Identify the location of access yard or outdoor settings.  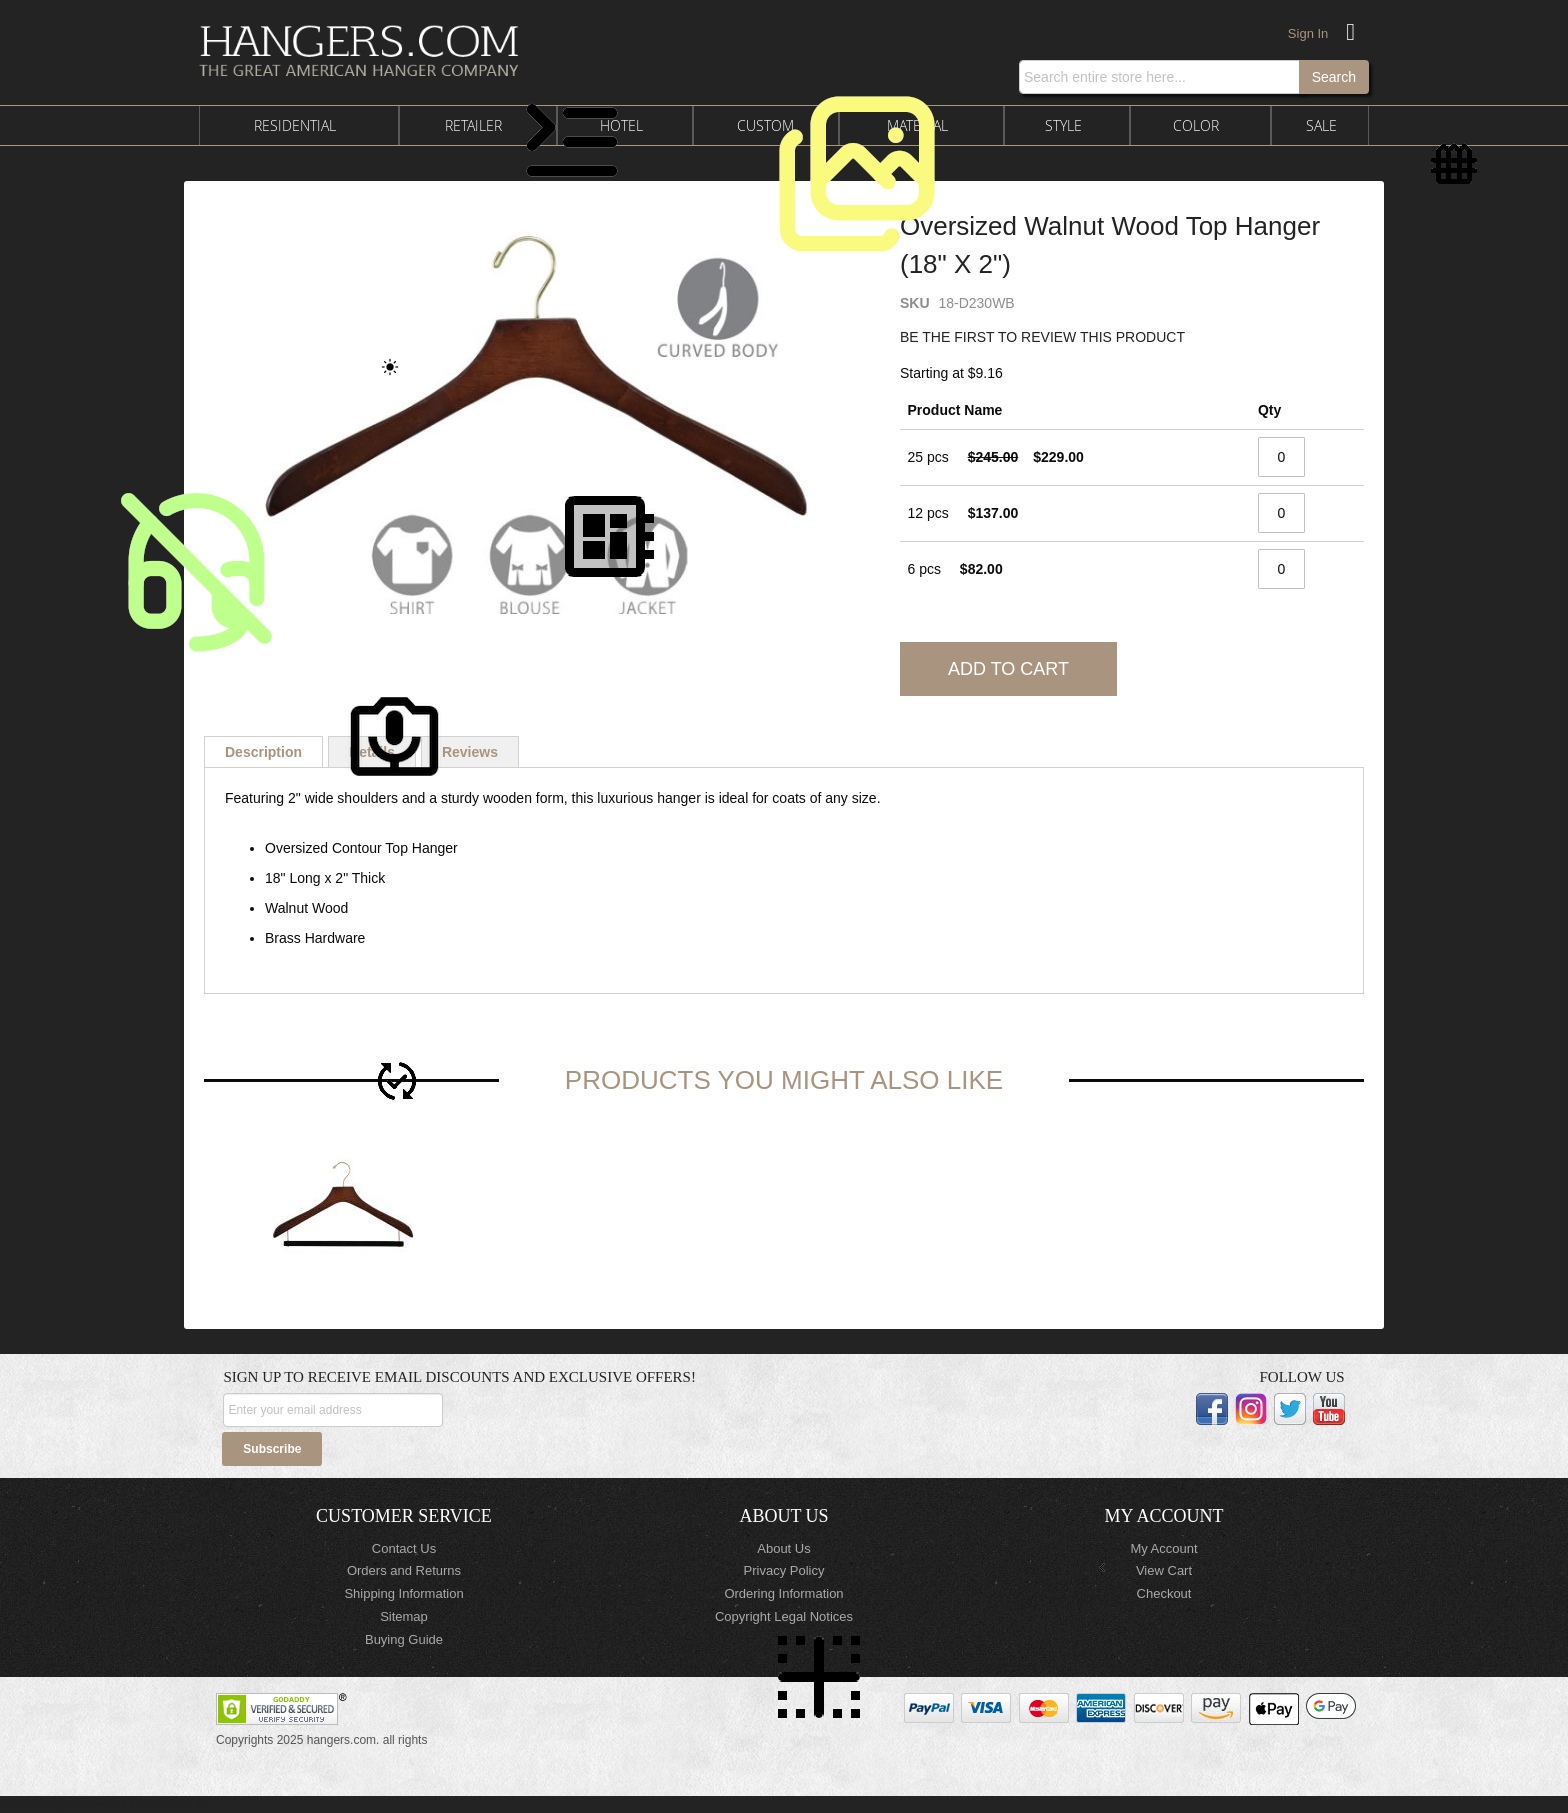
(1454, 163).